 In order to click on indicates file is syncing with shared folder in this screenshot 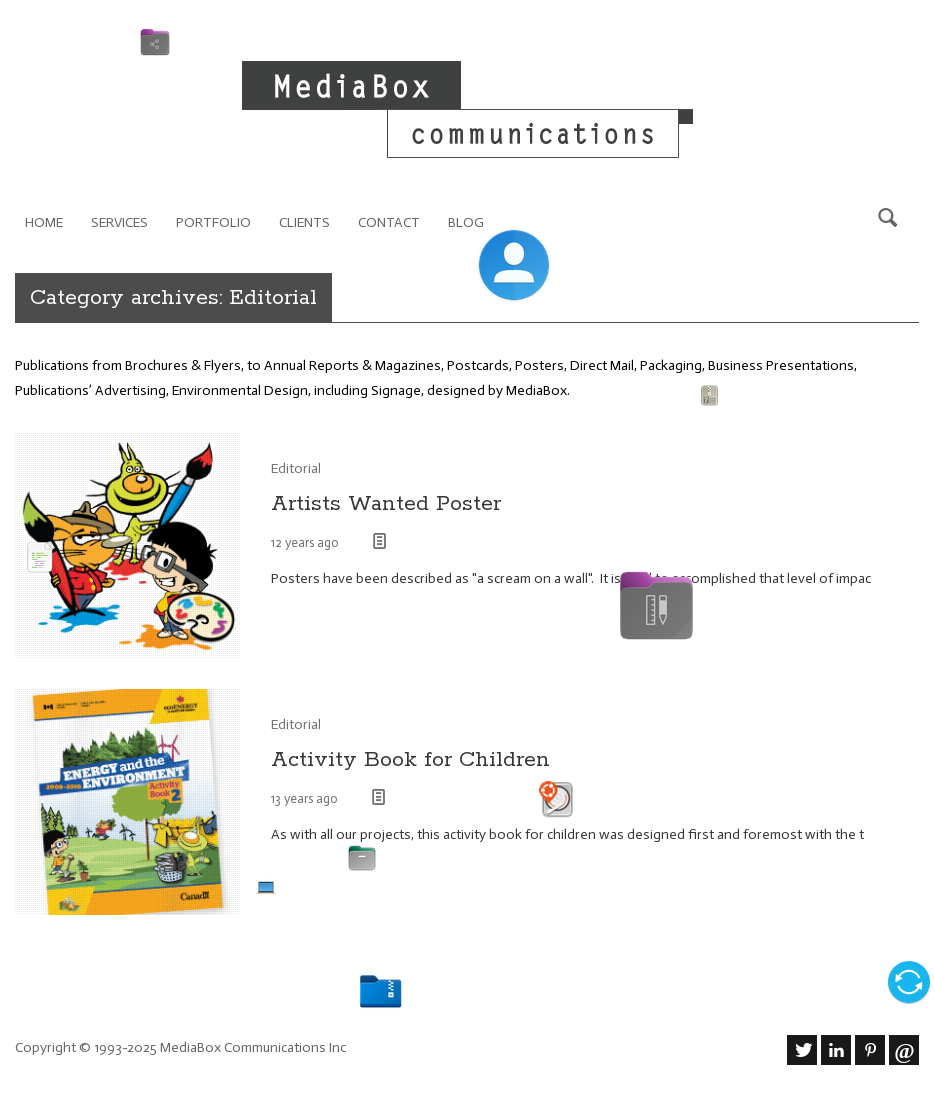, I will do `click(909, 982)`.